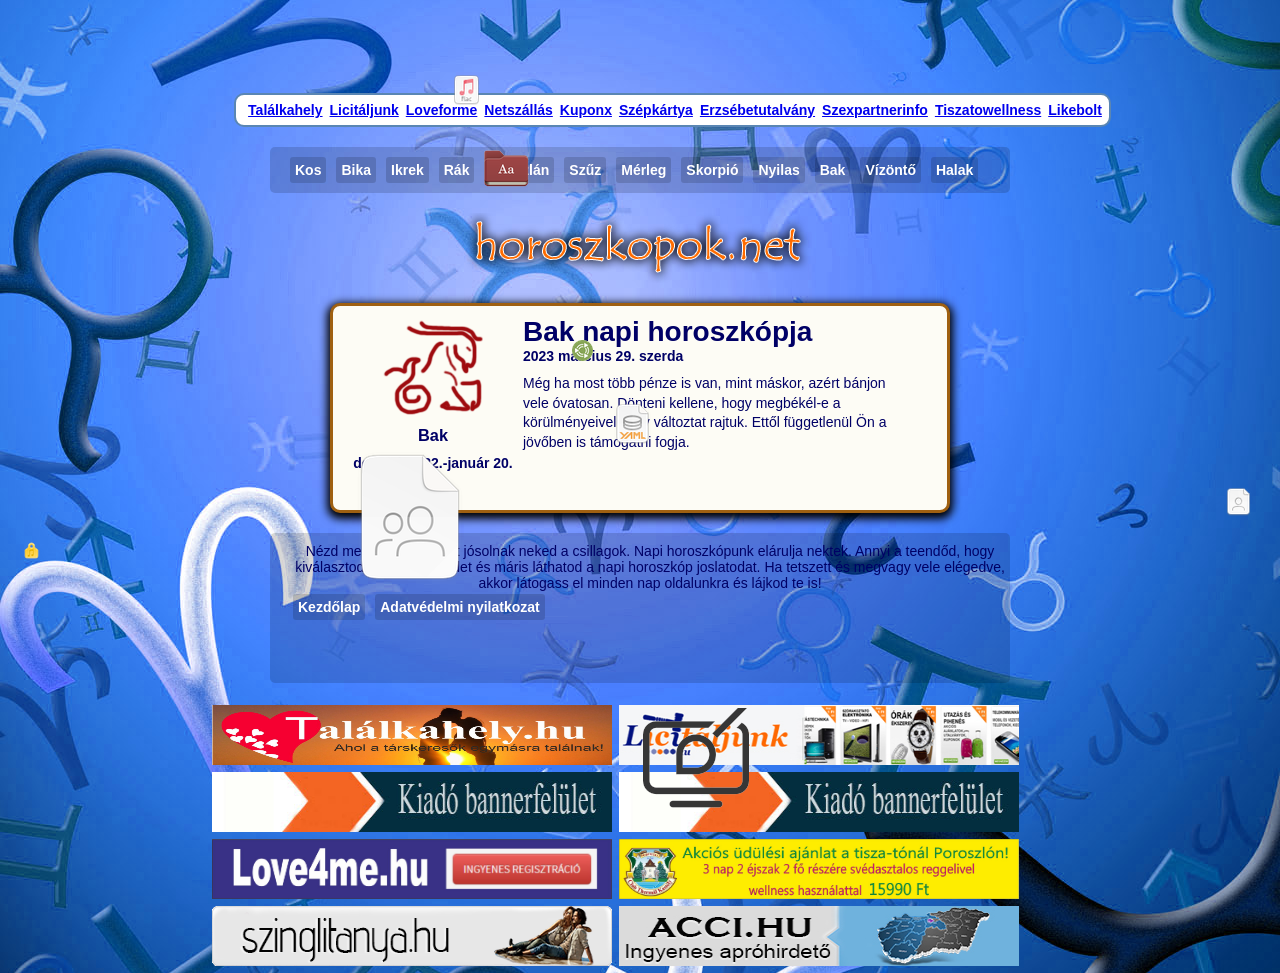  I want to click on open dictionary or reference folder, so click(506, 169).